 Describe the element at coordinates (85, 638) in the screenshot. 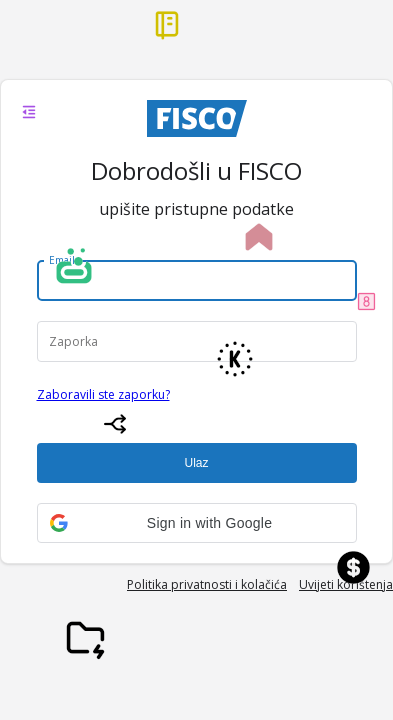

I see `access power-related files or settings` at that location.